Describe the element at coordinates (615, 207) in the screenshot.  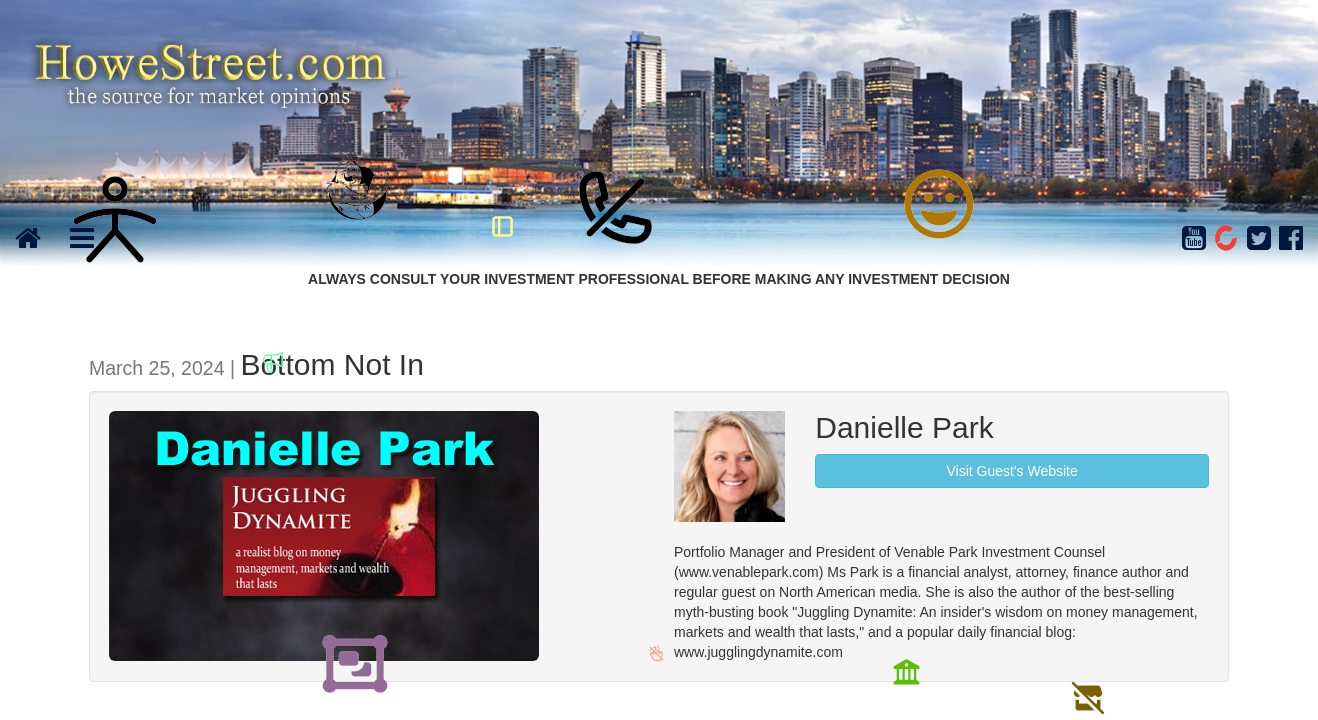
I see `mute or disable incoming calls` at that location.